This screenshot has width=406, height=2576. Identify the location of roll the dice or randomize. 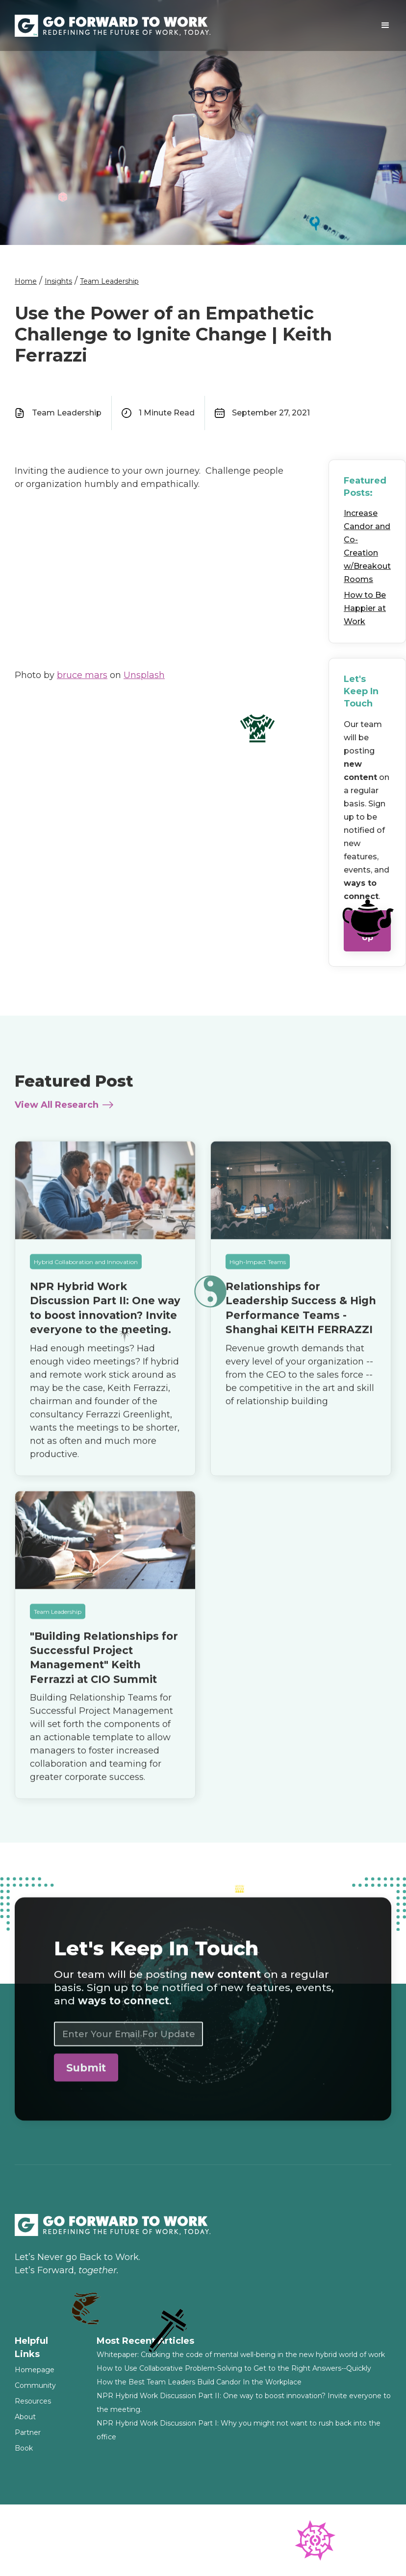
(63, 197).